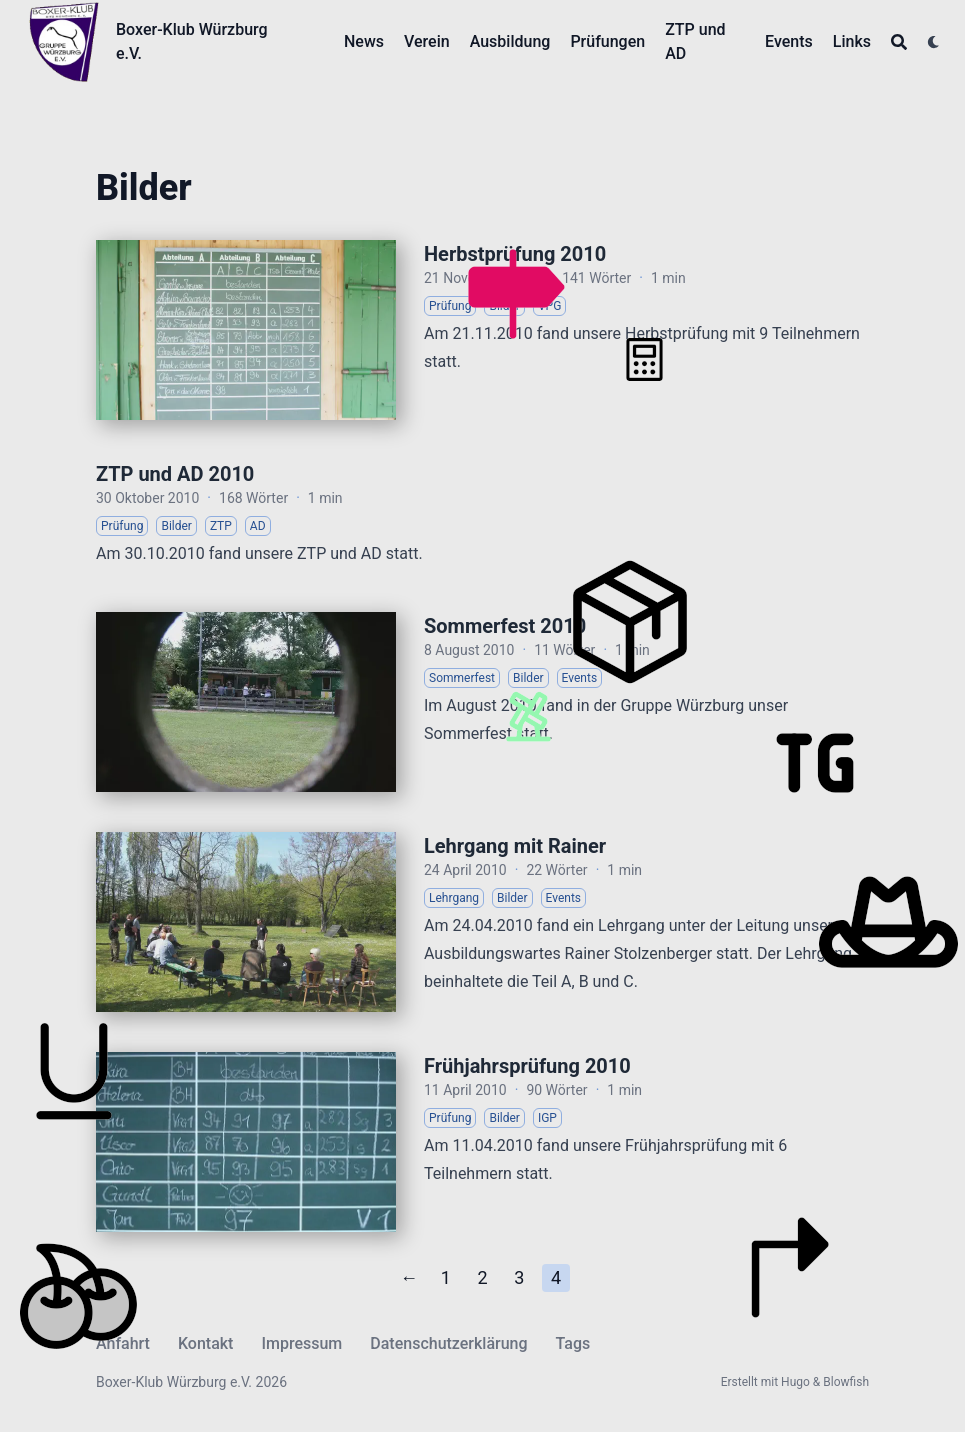 This screenshot has width=965, height=1432. Describe the element at coordinates (630, 622) in the screenshot. I see `view order or shipment details` at that location.